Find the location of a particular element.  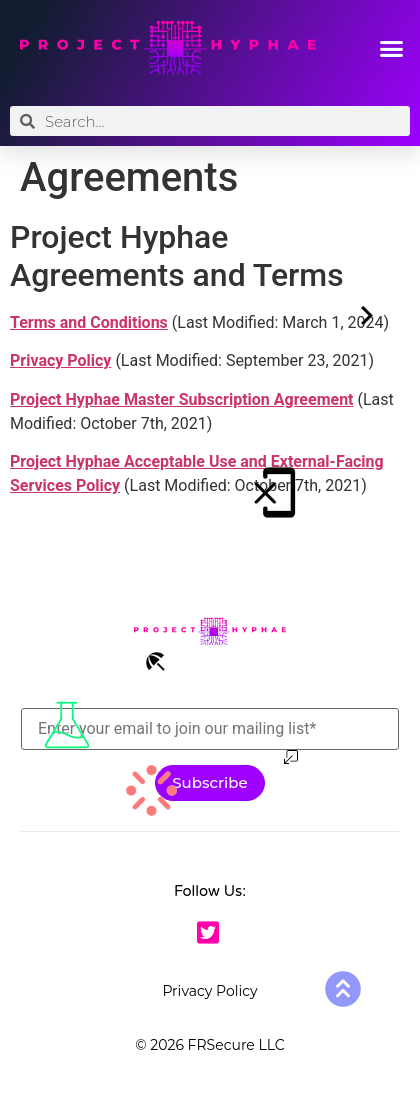

access lab or experimental features is located at coordinates (67, 726).